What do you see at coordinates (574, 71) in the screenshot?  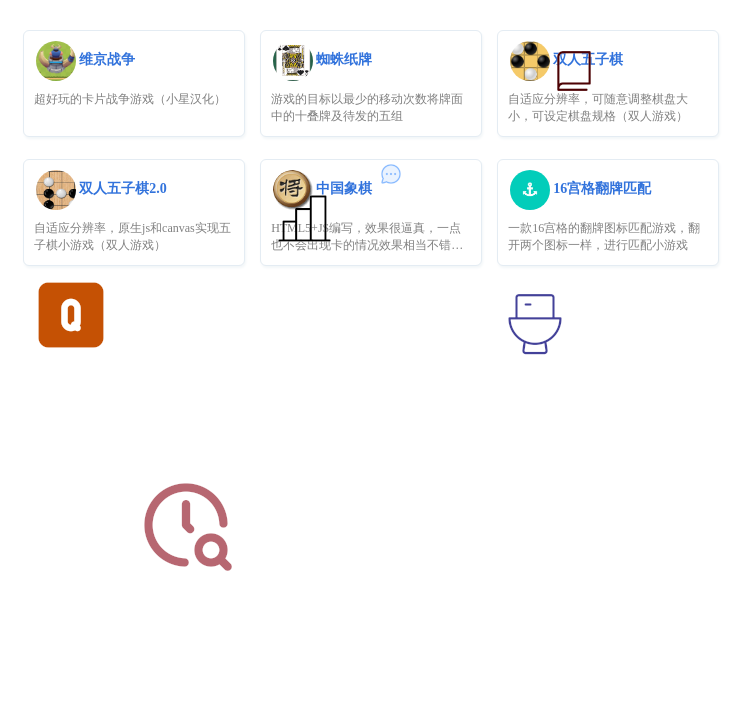 I see `open a book or reading view` at bounding box center [574, 71].